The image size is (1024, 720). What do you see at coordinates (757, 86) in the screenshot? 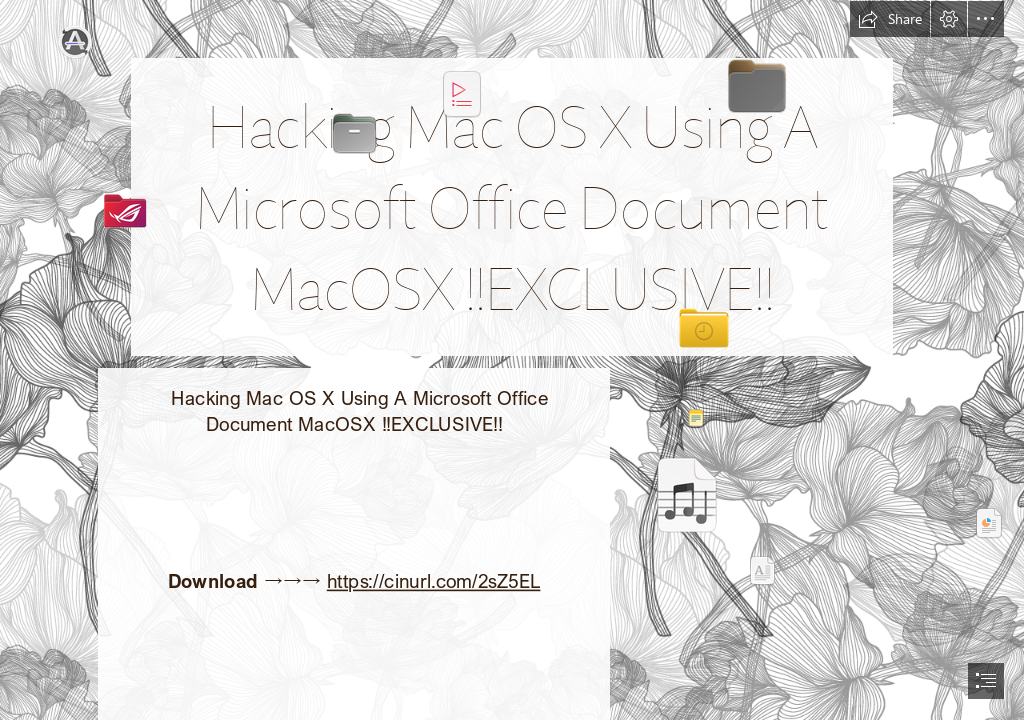
I see `open a folder to view its contents` at bounding box center [757, 86].